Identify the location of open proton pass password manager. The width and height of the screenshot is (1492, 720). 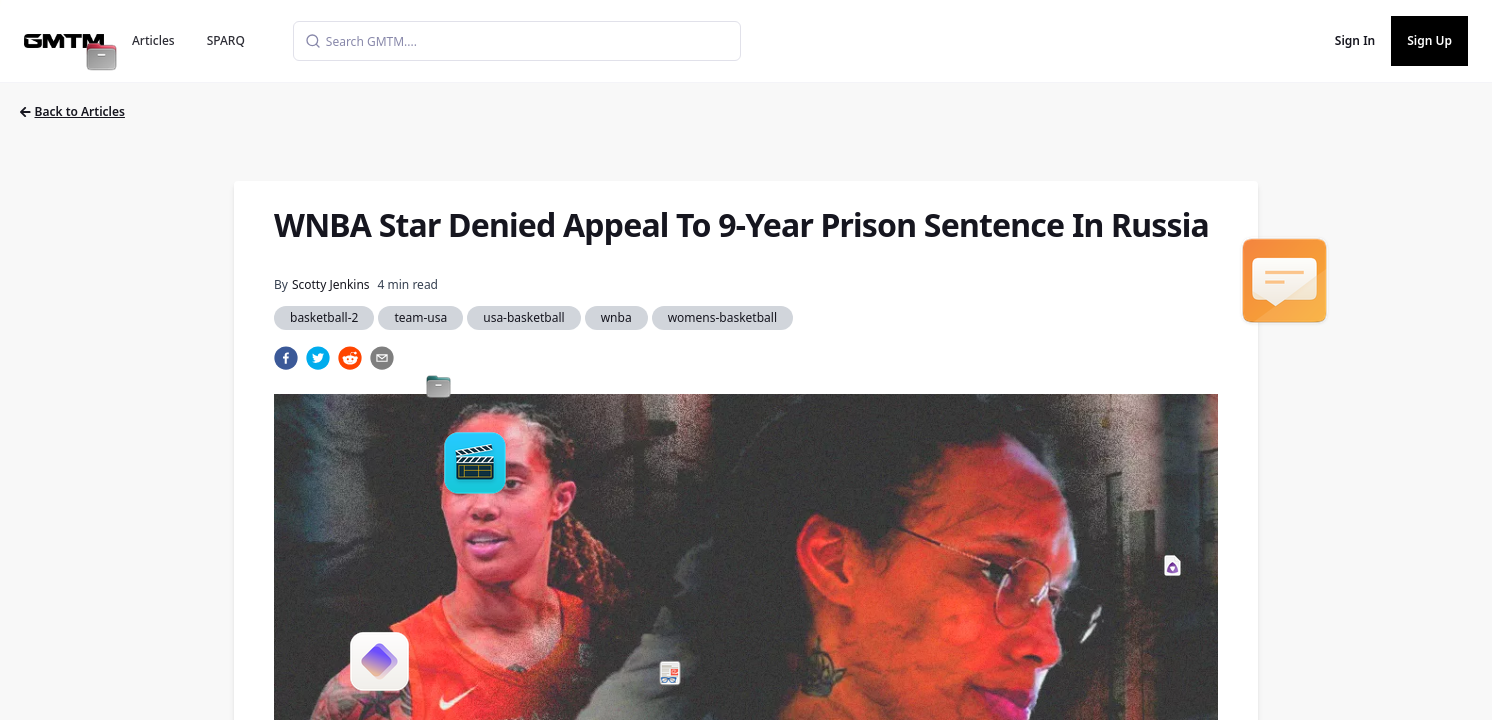
(379, 661).